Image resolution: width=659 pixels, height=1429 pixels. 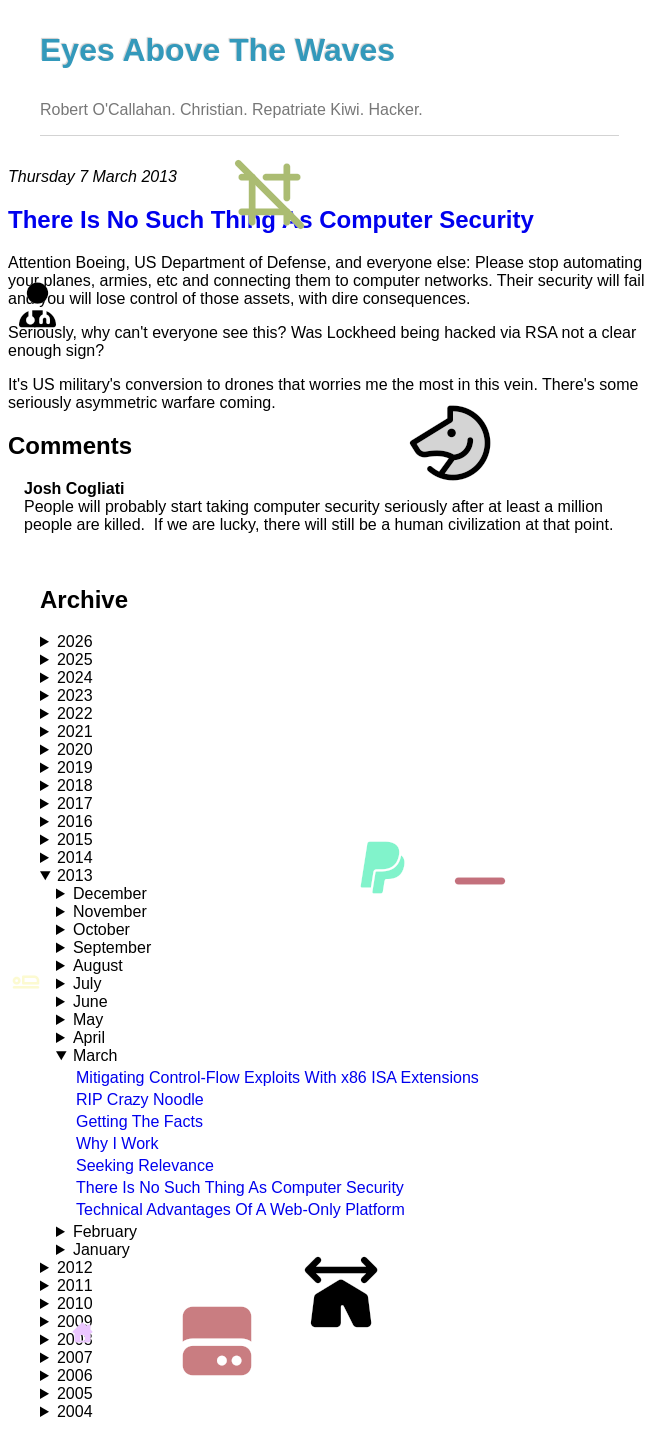 I want to click on remove an item from a list or cart, so click(x=480, y=881).